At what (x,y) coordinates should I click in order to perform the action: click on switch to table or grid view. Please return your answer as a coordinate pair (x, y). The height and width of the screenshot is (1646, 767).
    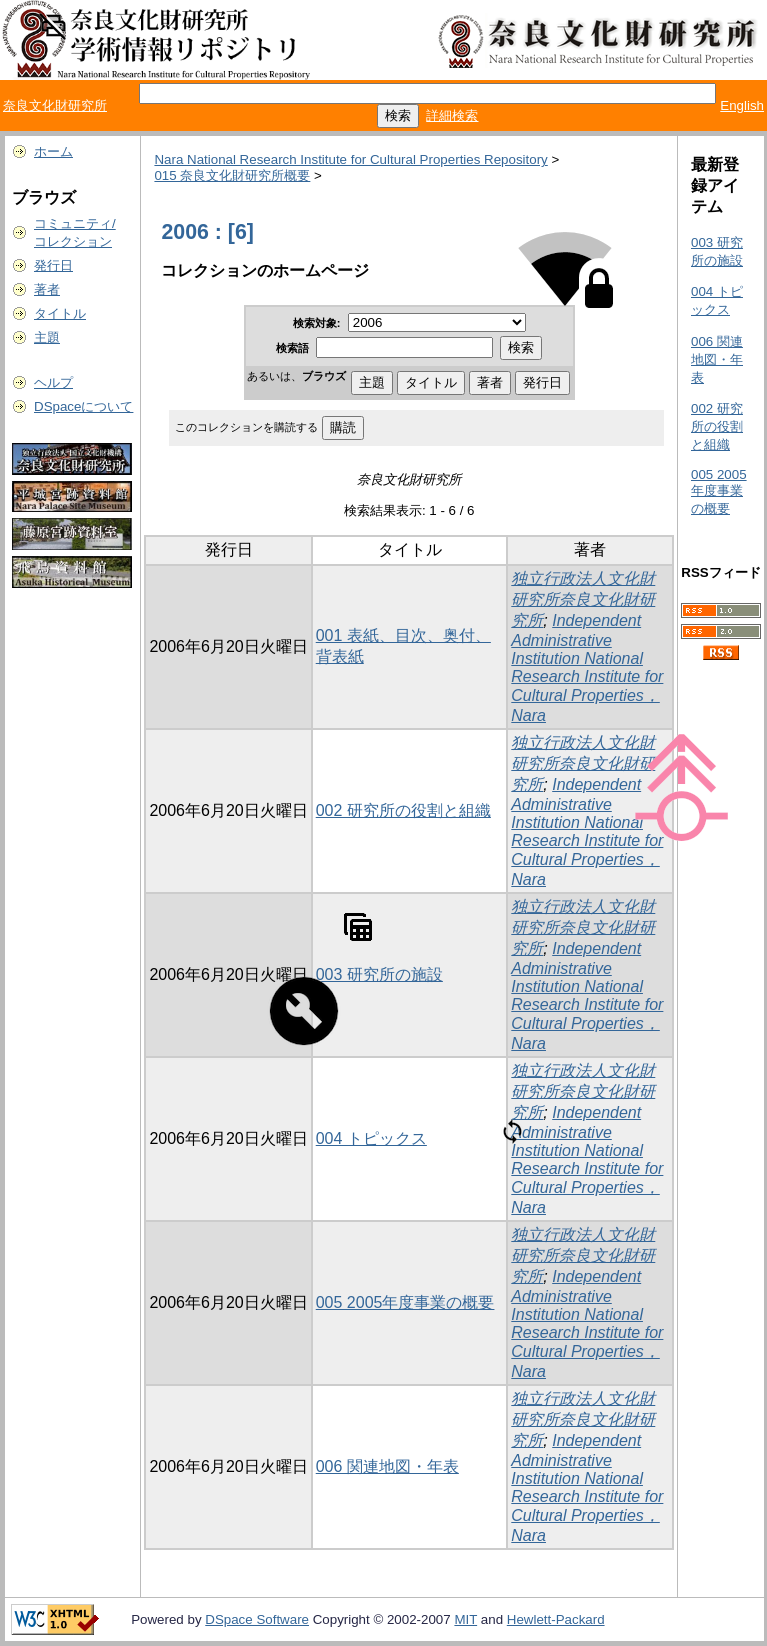
    Looking at the image, I should click on (358, 927).